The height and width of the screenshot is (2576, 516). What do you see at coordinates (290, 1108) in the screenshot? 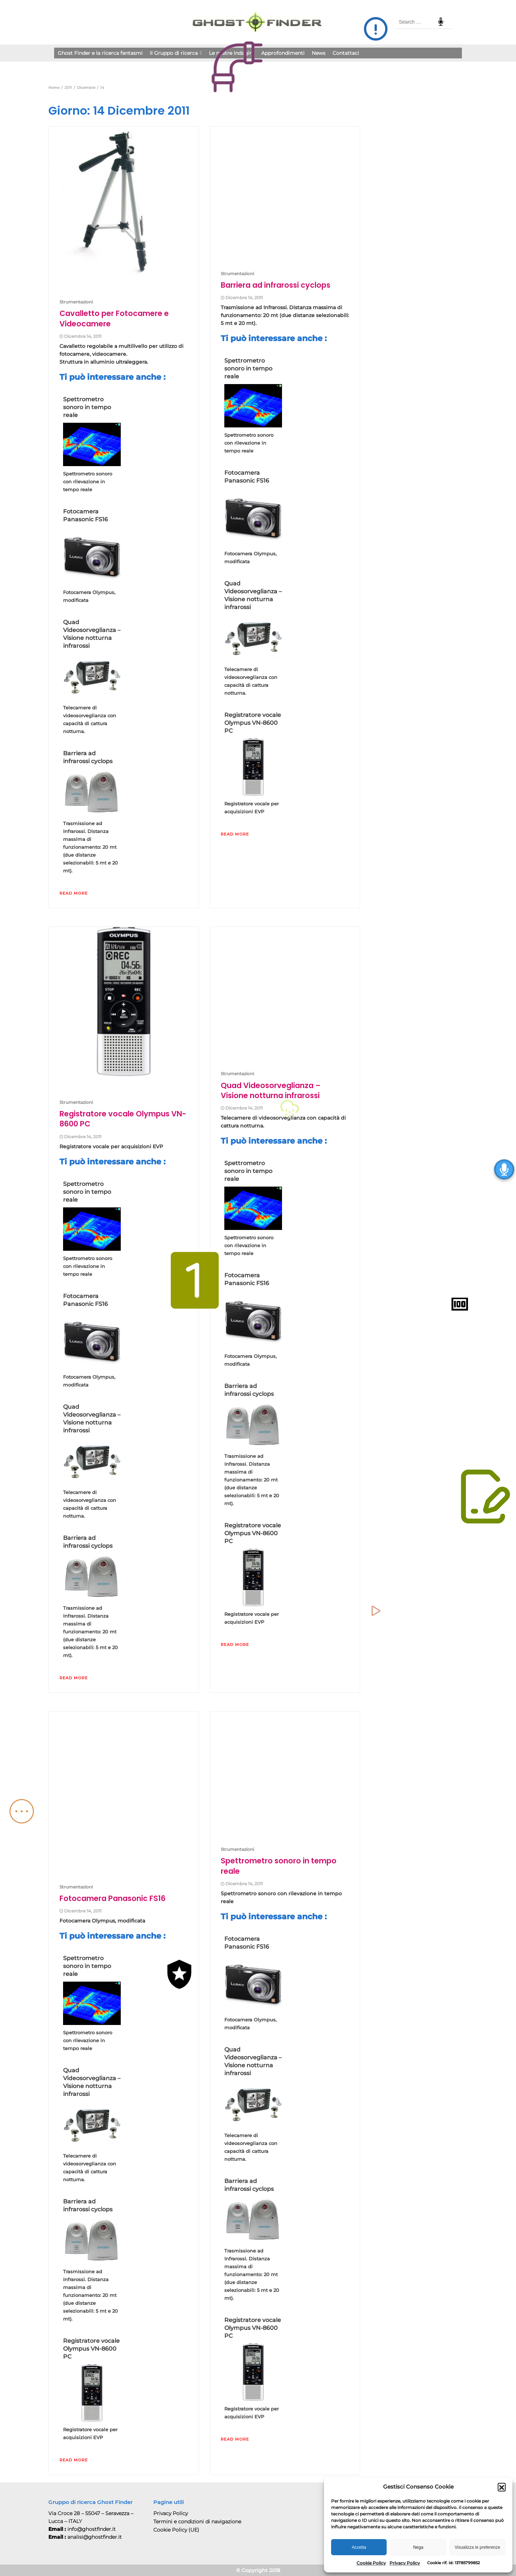
I see `indicates light rain or drizzle conditions` at bounding box center [290, 1108].